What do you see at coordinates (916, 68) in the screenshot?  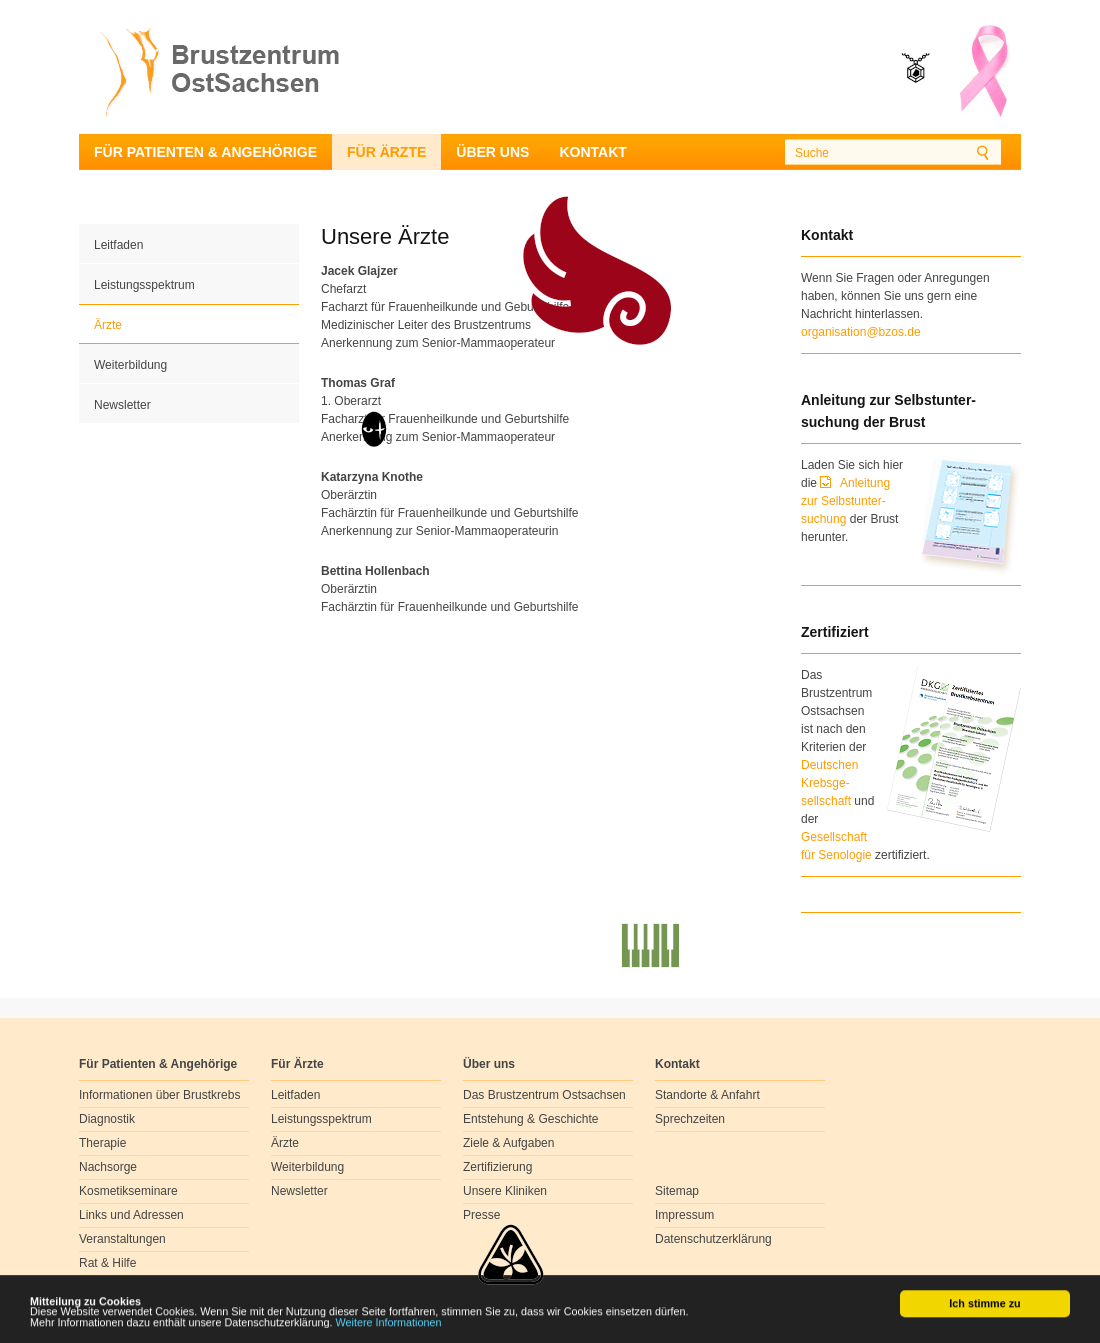 I see `view jewelry or accessories inventory` at bounding box center [916, 68].